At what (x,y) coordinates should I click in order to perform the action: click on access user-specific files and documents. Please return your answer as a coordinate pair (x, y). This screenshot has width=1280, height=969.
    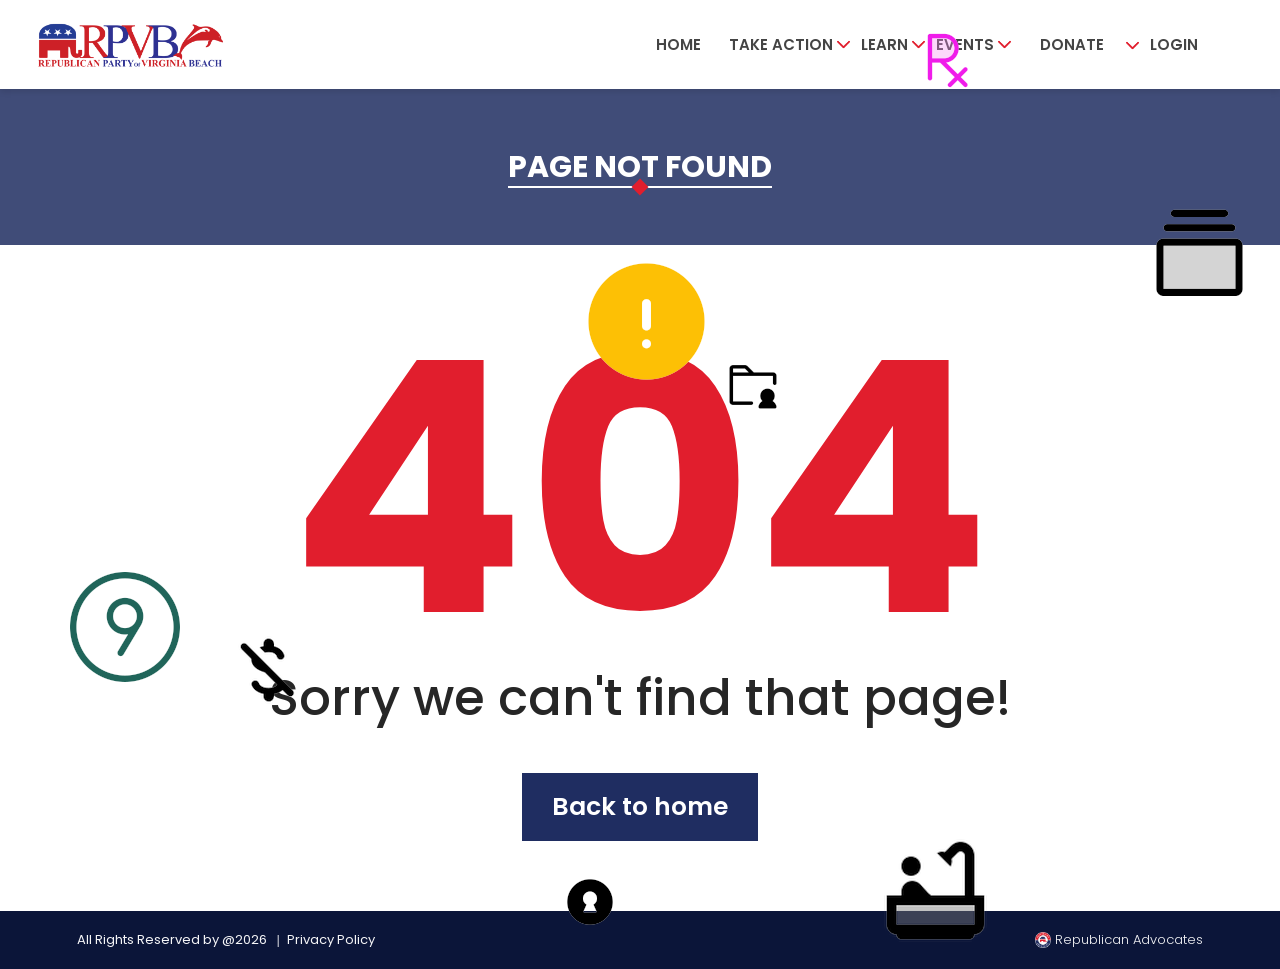
    Looking at the image, I should click on (753, 385).